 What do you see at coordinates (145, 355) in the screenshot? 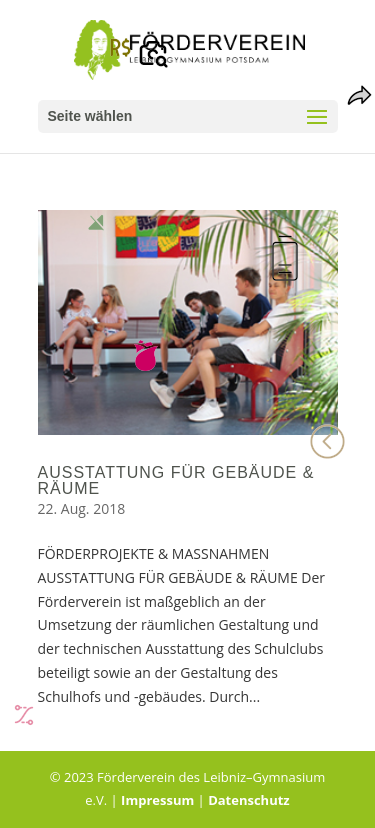
I see `access floral or garden-related features` at bounding box center [145, 355].